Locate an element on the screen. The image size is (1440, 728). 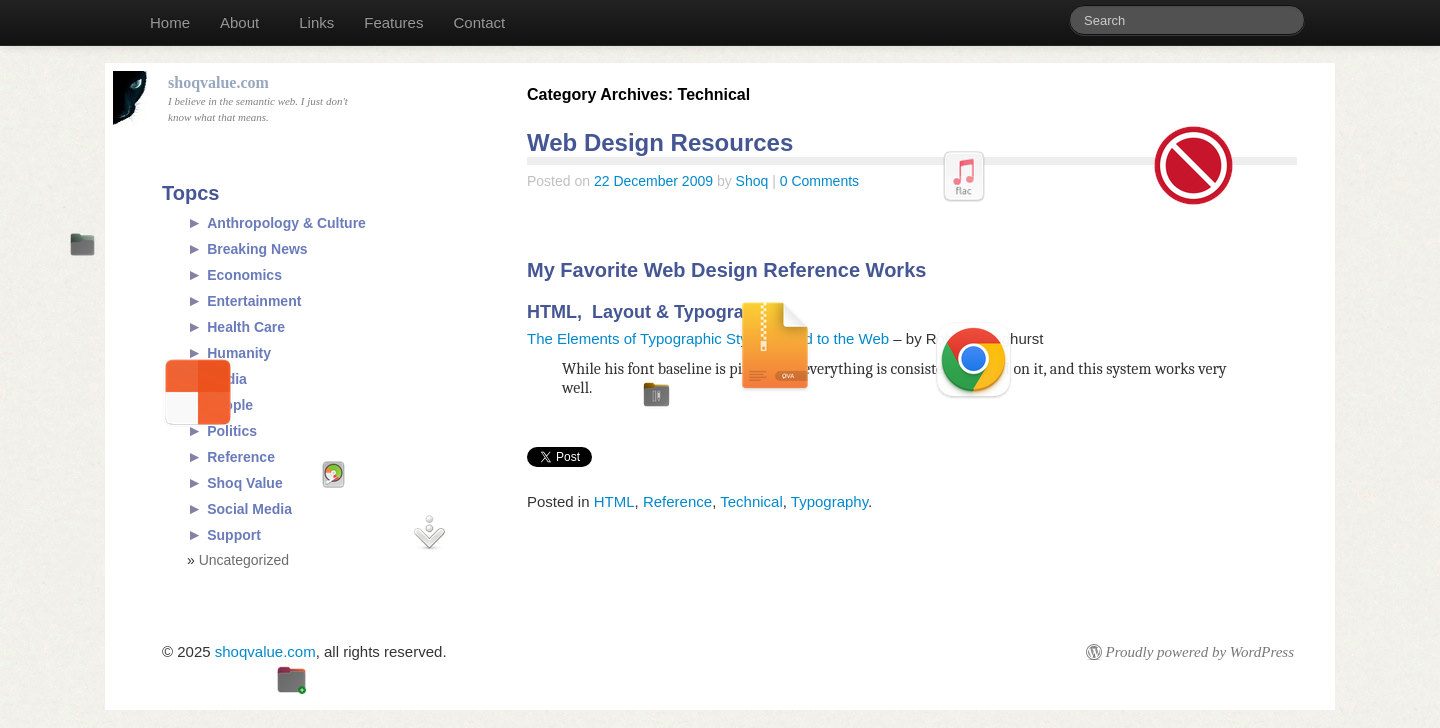
an open folder in the file system is located at coordinates (82, 244).